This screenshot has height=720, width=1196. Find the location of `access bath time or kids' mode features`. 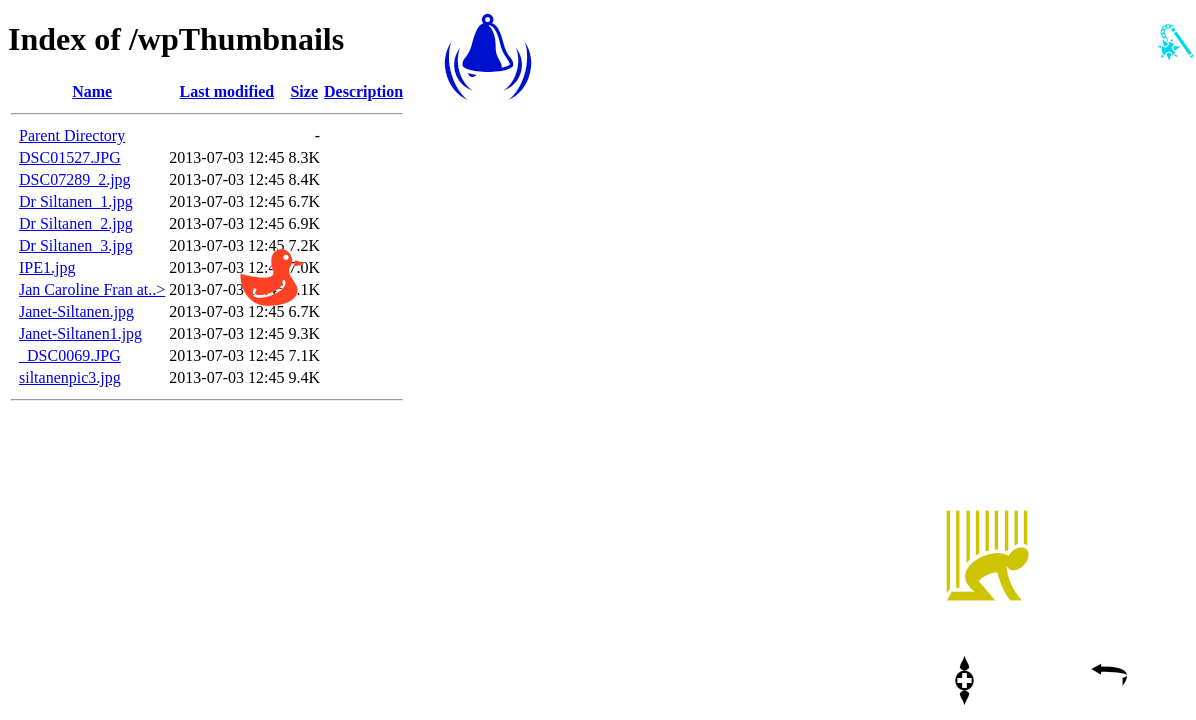

access bath time or kids' mode features is located at coordinates (272, 277).